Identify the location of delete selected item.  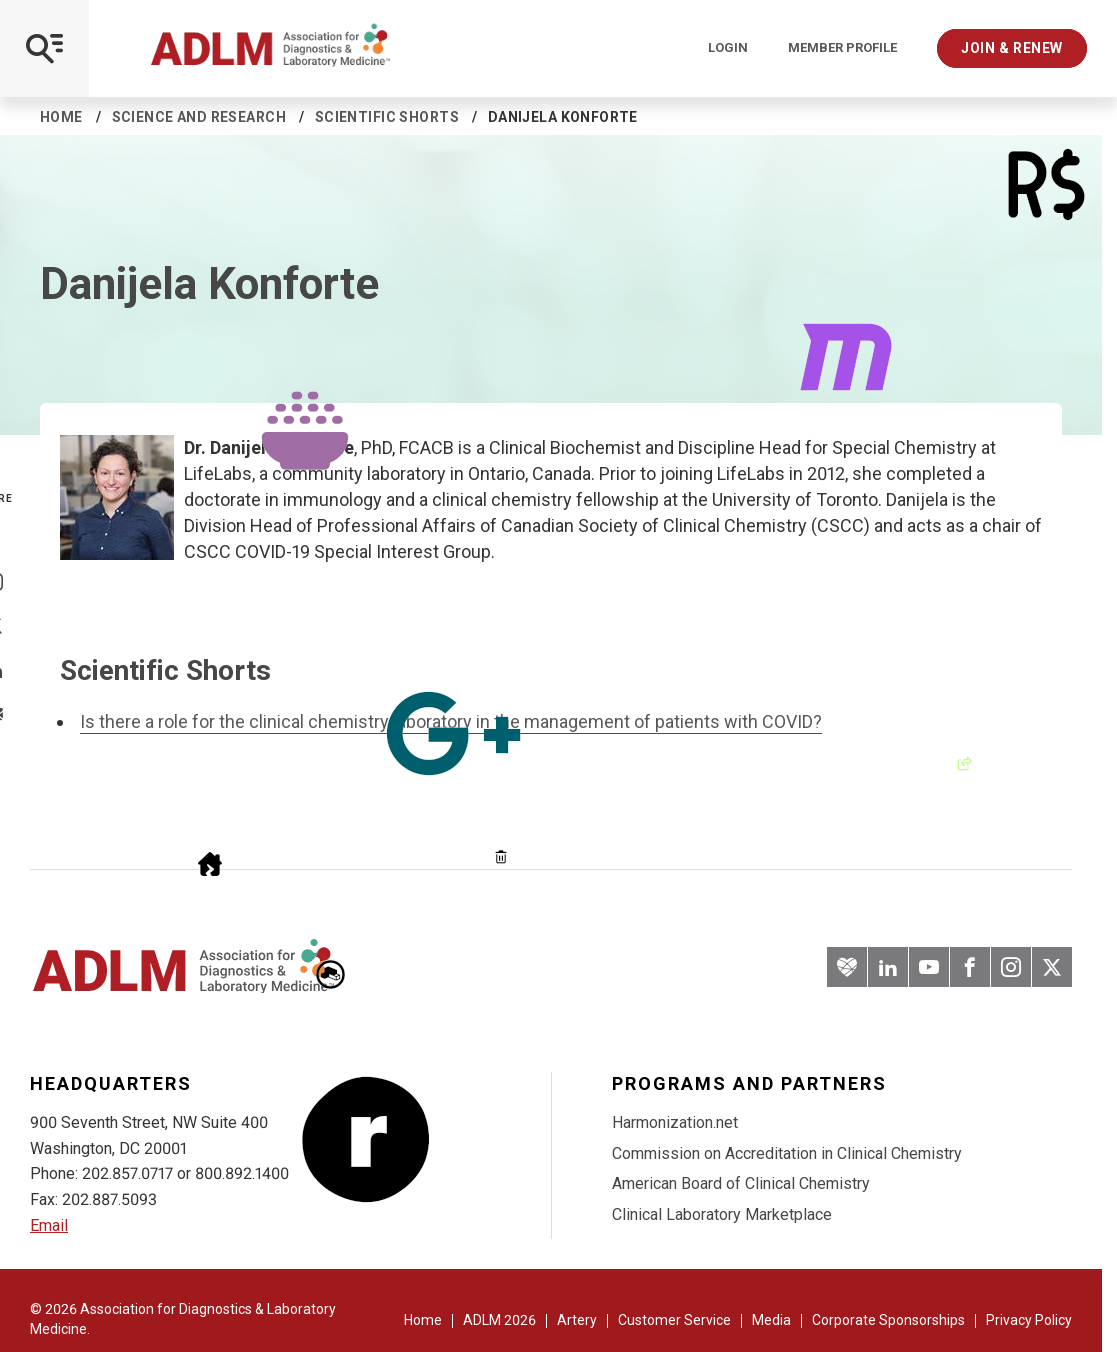
(501, 857).